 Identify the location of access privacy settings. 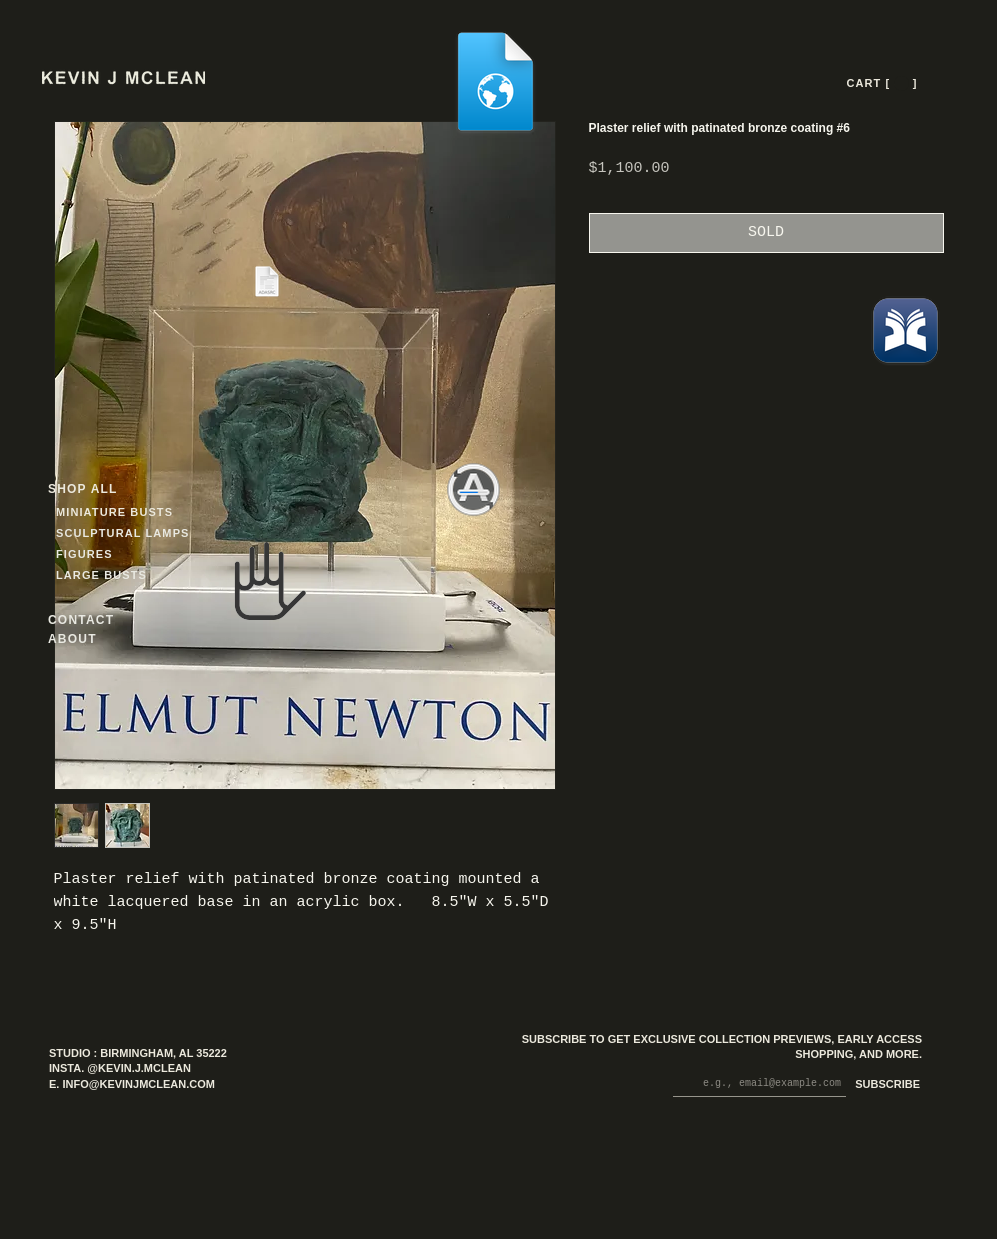
(269, 581).